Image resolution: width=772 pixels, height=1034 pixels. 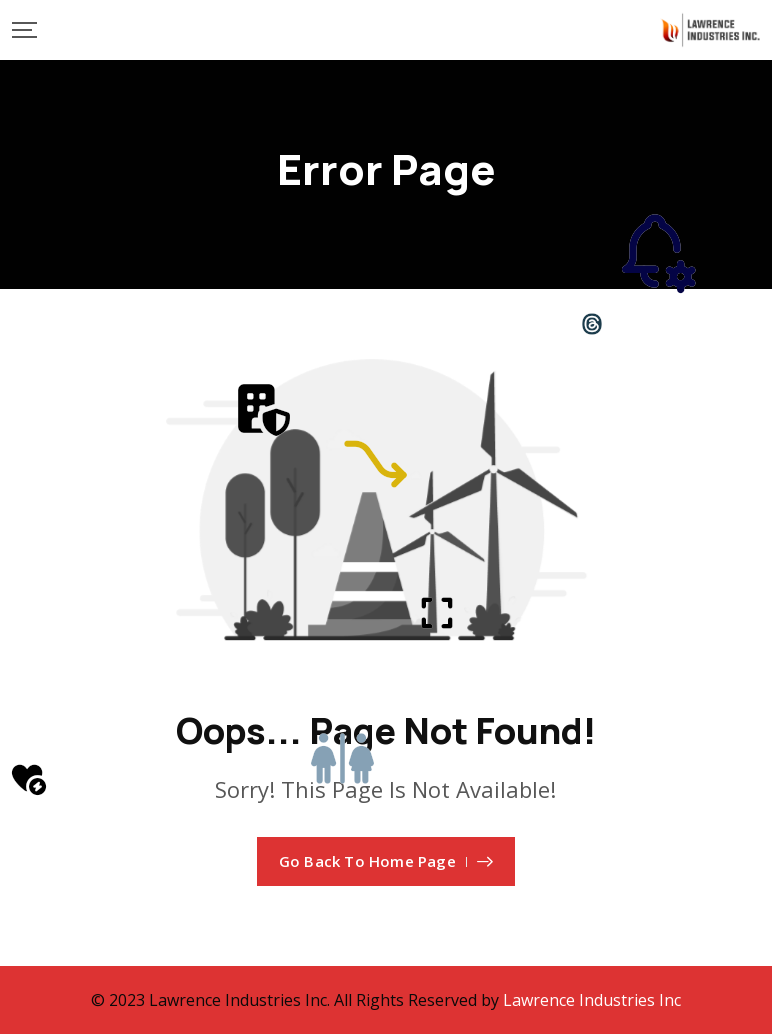 What do you see at coordinates (437, 613) in the screenshot?
I see `expand to fullscreen mode` at bounding box center [437, 613].